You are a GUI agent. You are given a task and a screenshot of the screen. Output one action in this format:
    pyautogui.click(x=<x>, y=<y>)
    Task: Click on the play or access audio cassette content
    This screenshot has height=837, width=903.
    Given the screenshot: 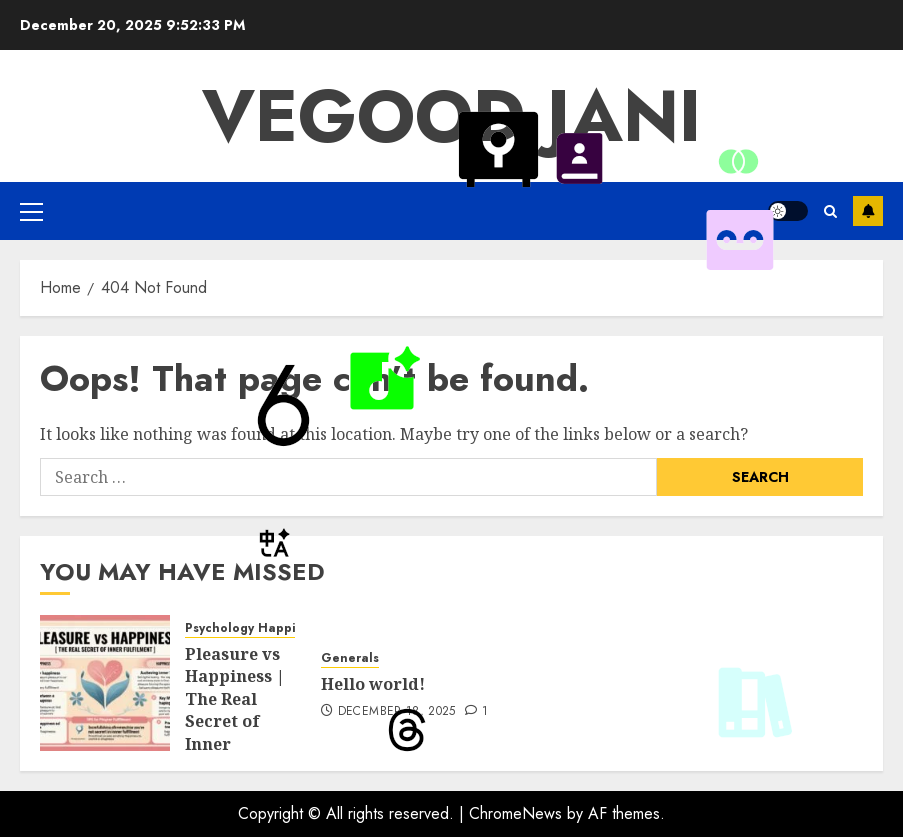 What is the action you would take?
    pyautogui.click(x=740, y=240)
    